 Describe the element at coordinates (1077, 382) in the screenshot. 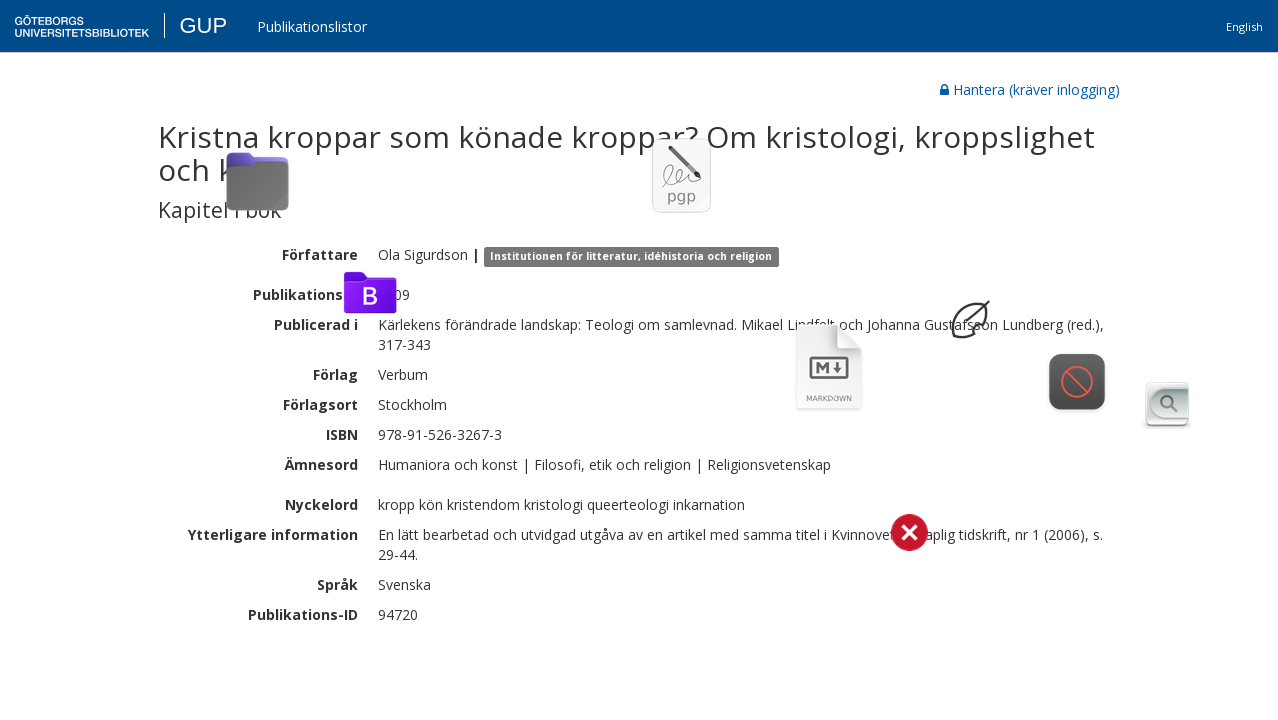

I see `indicates image failed to load` at that location.